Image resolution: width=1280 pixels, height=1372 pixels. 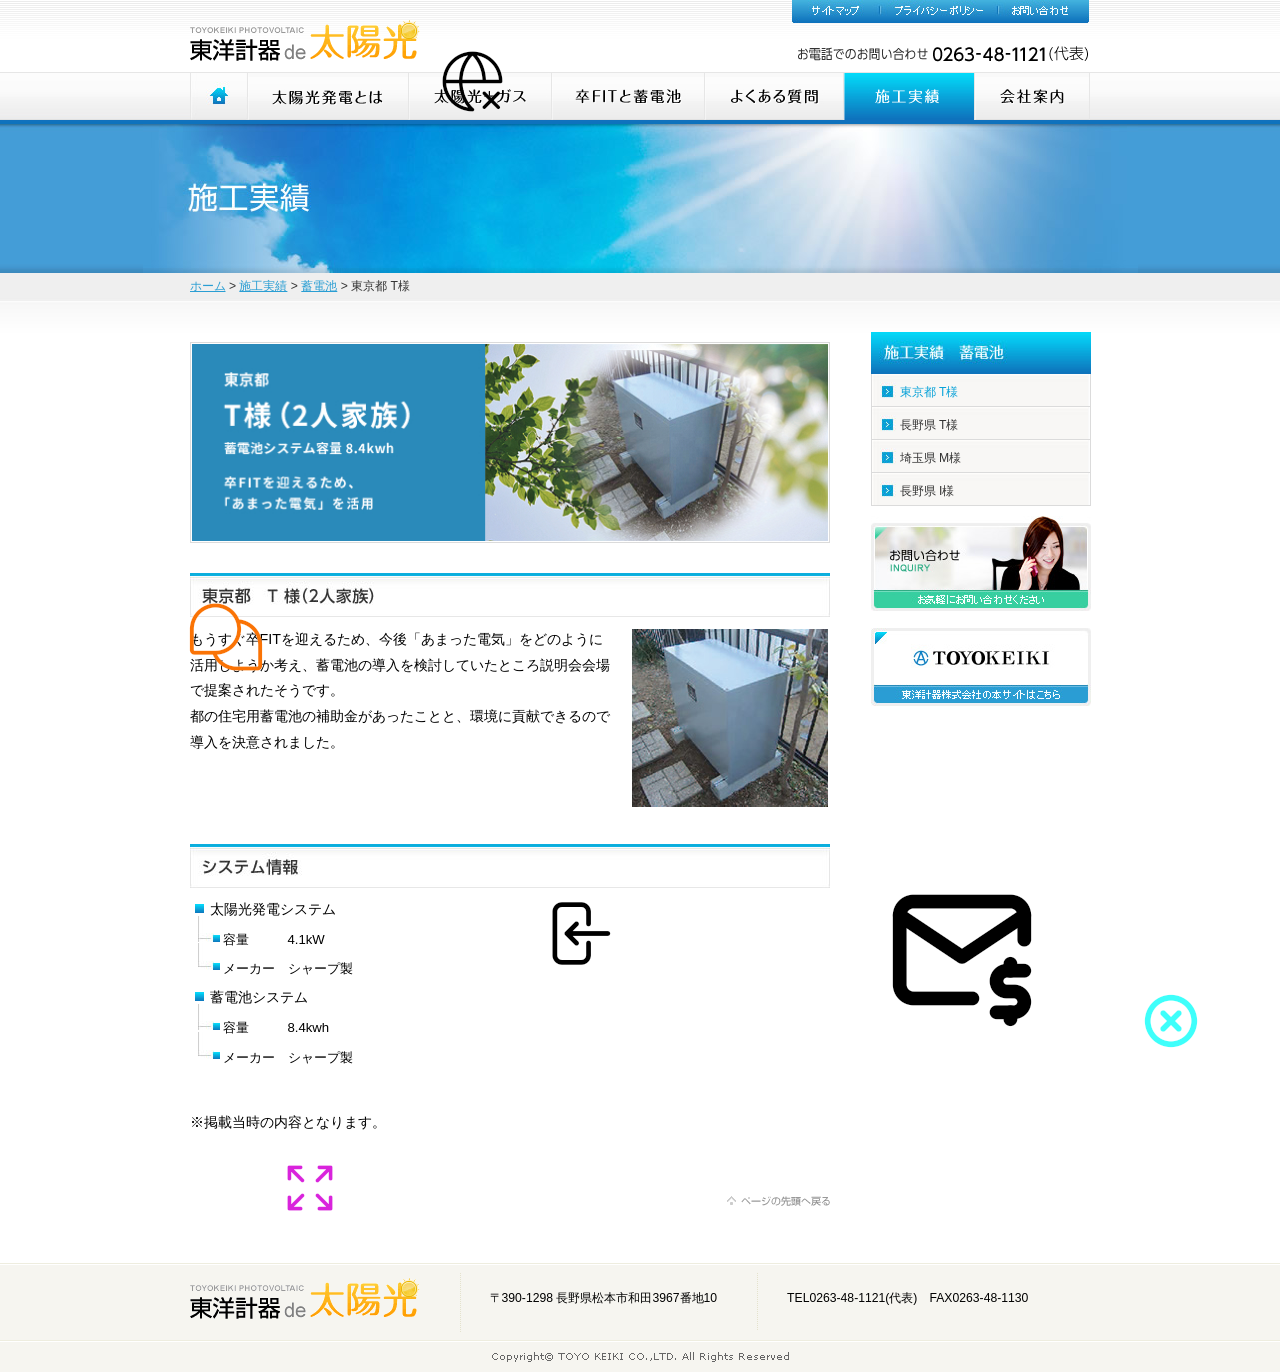 I want to click on open chat or messaging, so click(x=226, y=637).